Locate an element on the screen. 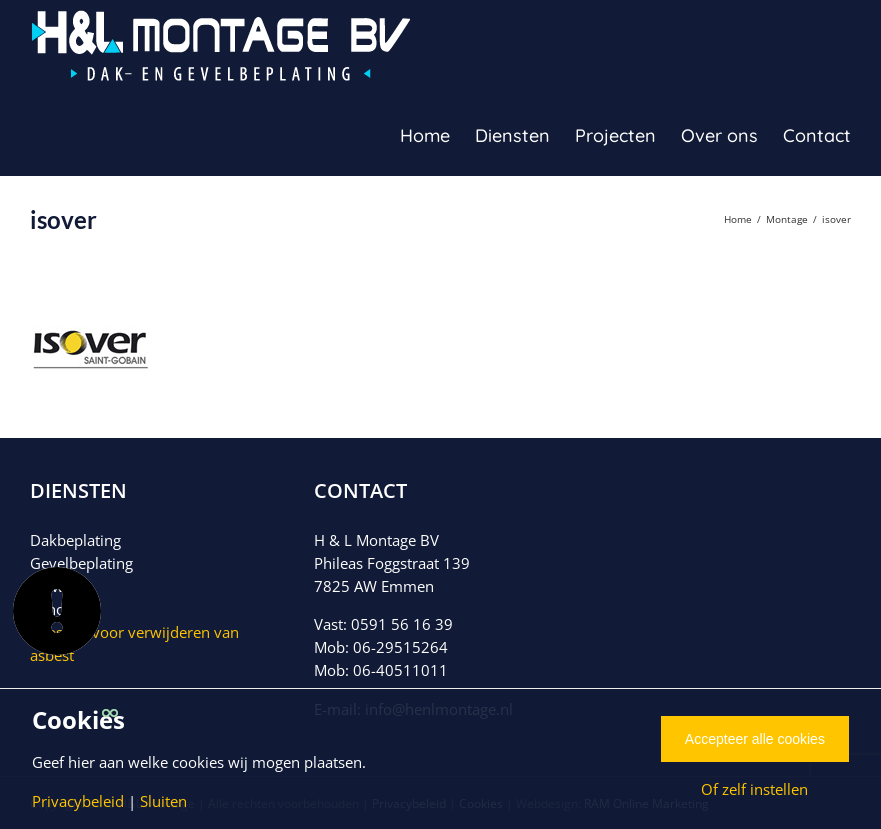 This screenshot has height=829, width=881. indicates a warning or alert requiring attention is located at coordinates (57, 611).